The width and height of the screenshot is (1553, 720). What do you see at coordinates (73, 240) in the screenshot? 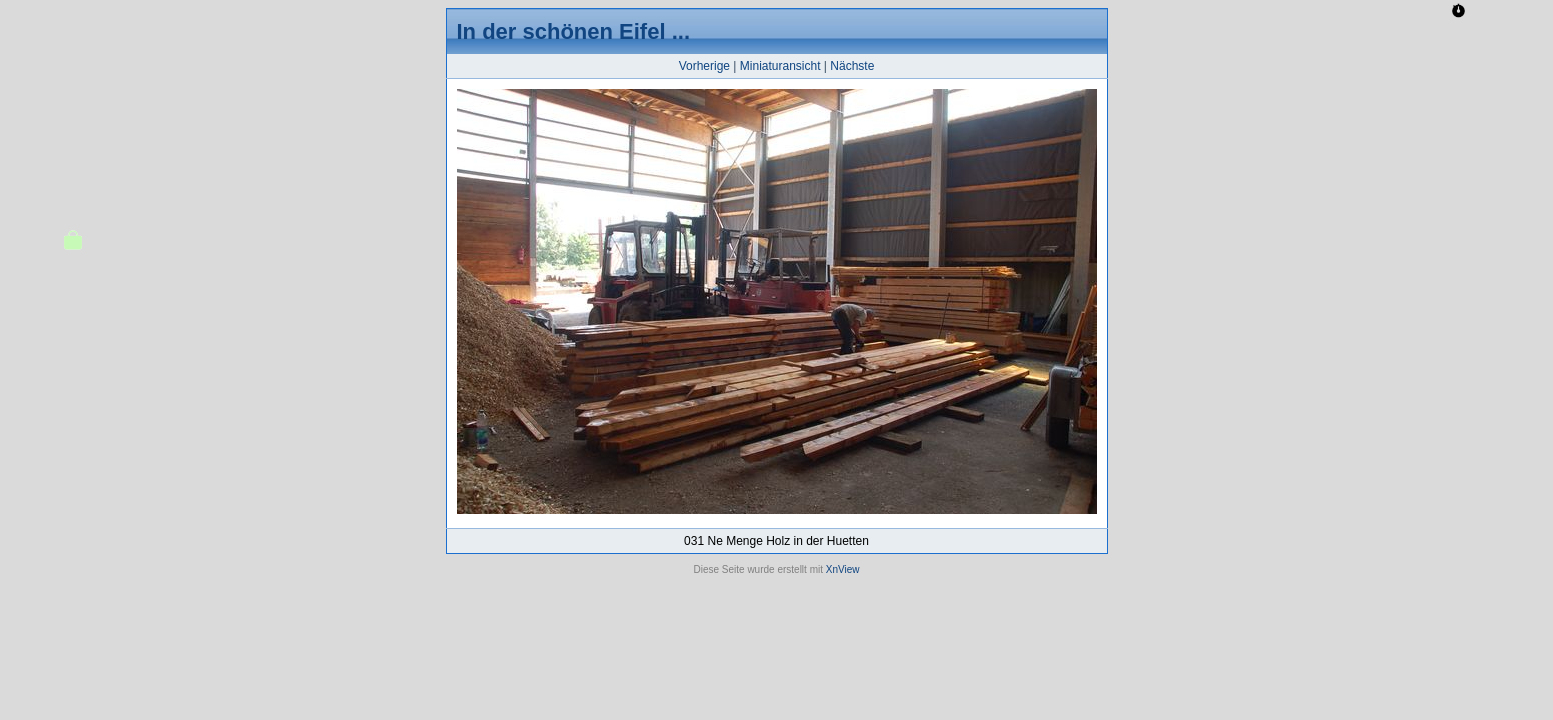
I see `view your shopping bag` at bounding box center [73, 240].